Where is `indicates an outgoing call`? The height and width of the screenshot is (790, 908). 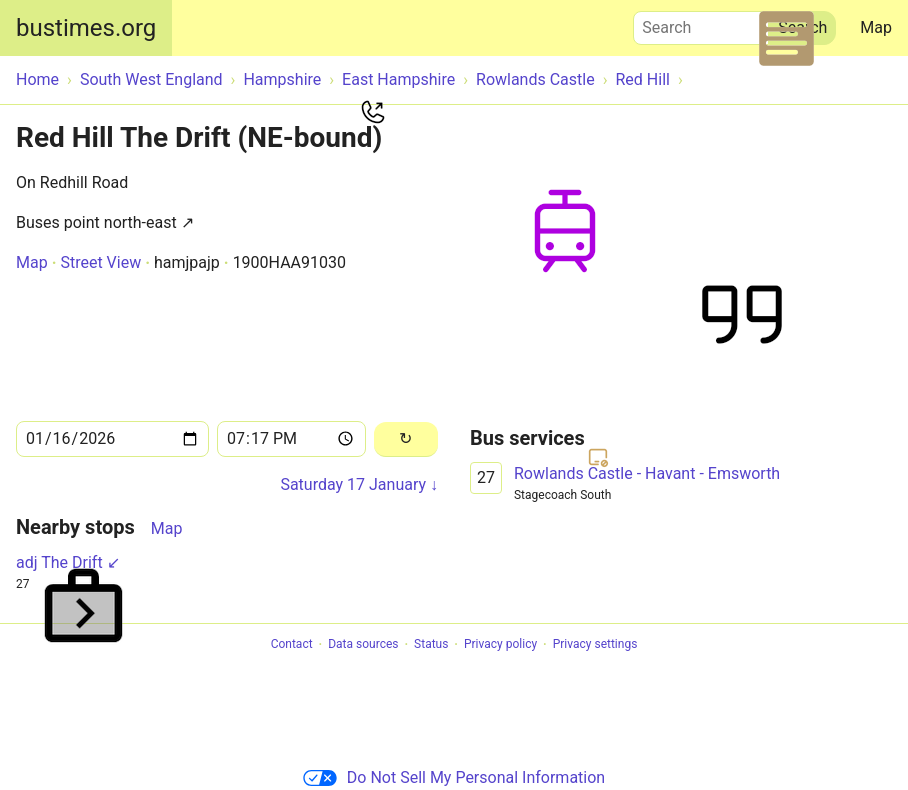 indicates an outgoing call is located at coordinates (373, 111).